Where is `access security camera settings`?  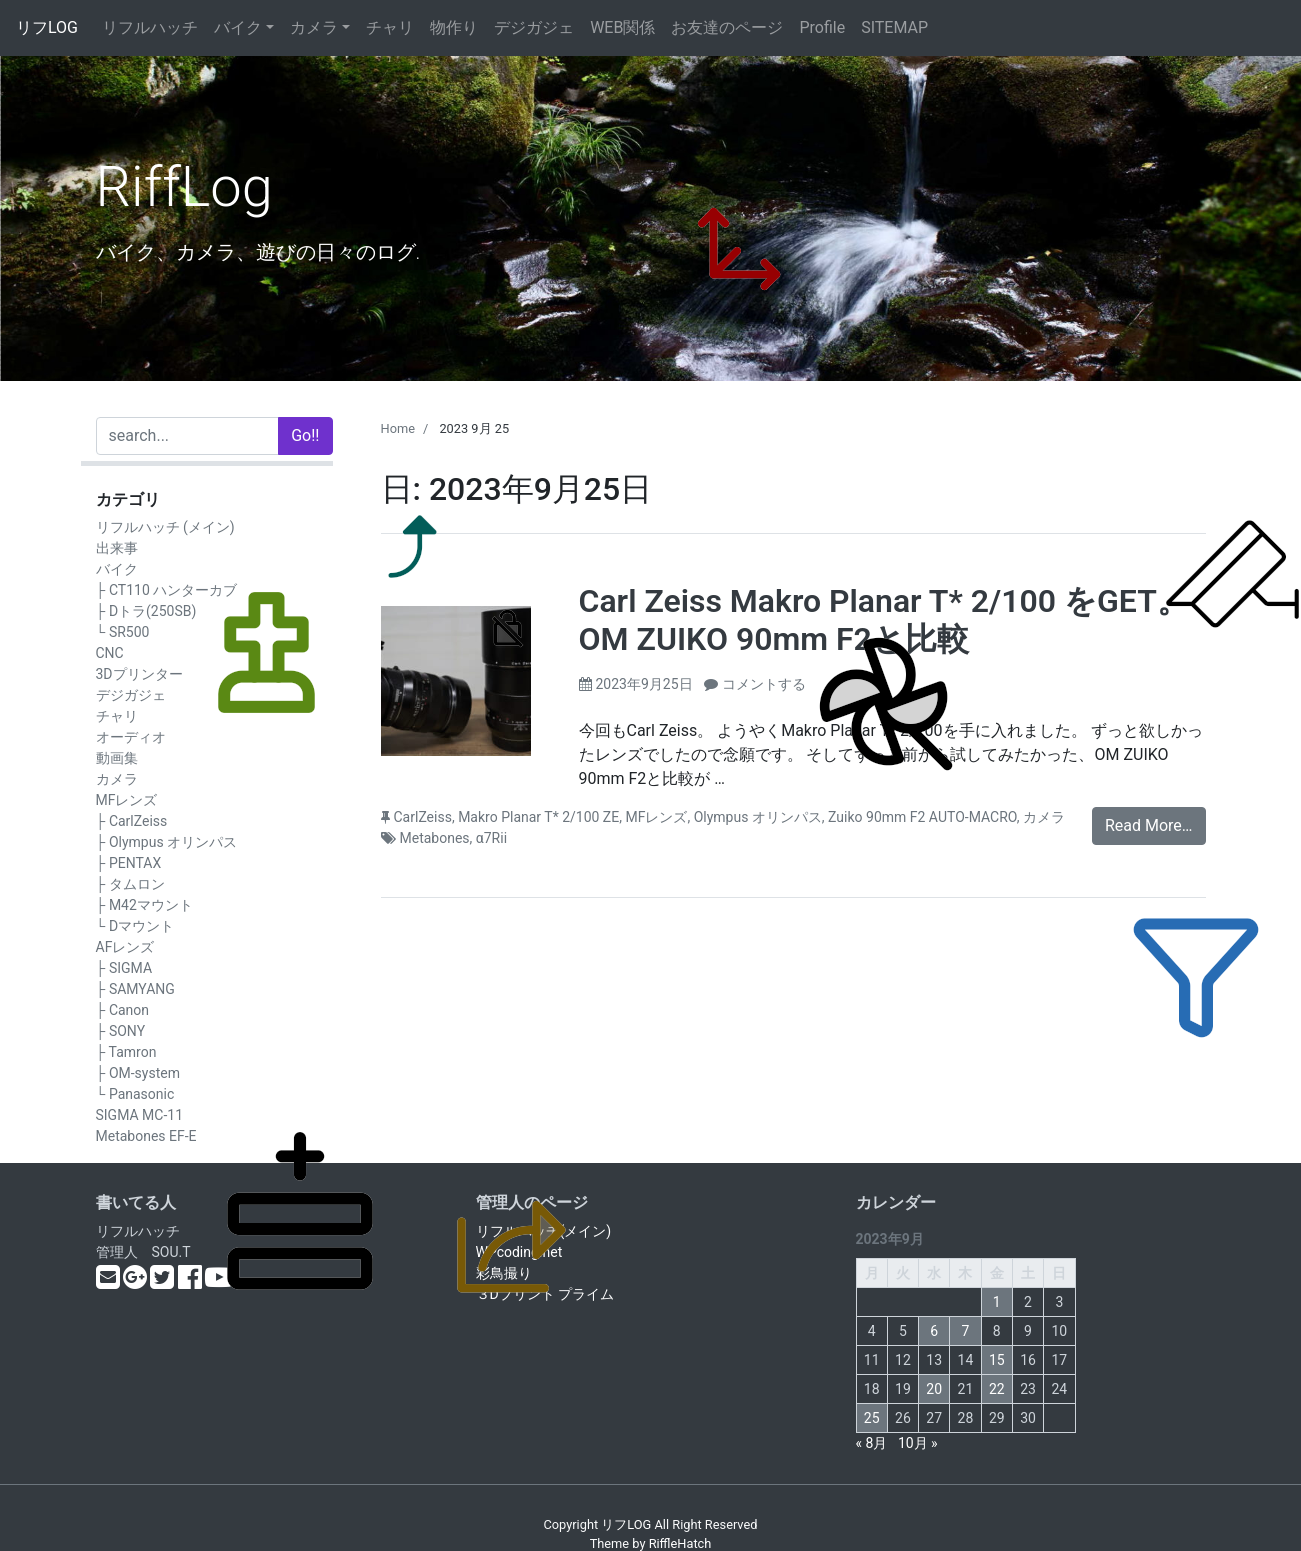 access security camera settings is located at coordinates (1232, 582).